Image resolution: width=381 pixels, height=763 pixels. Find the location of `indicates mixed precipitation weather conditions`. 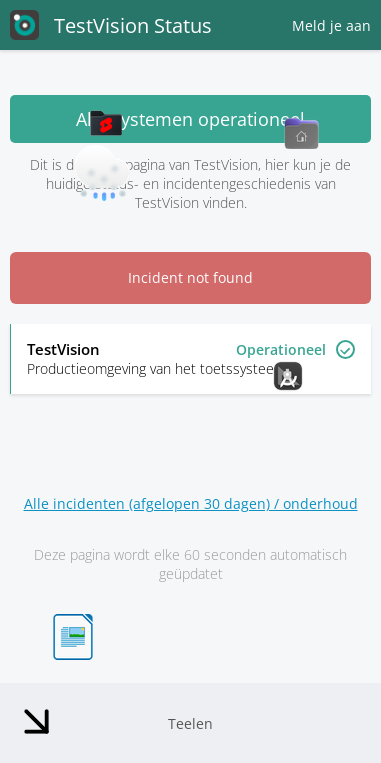

indicates mixed precipitation weather conditions is located at coordinates (102, 173).